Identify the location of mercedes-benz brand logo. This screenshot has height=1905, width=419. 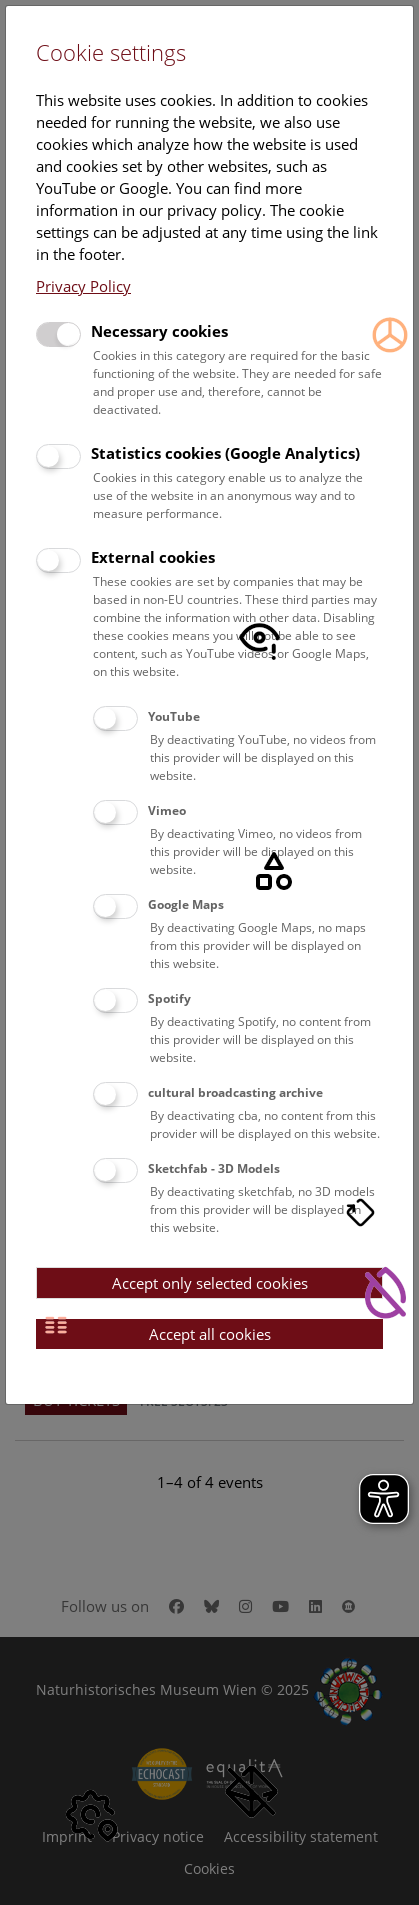
(390, 335).